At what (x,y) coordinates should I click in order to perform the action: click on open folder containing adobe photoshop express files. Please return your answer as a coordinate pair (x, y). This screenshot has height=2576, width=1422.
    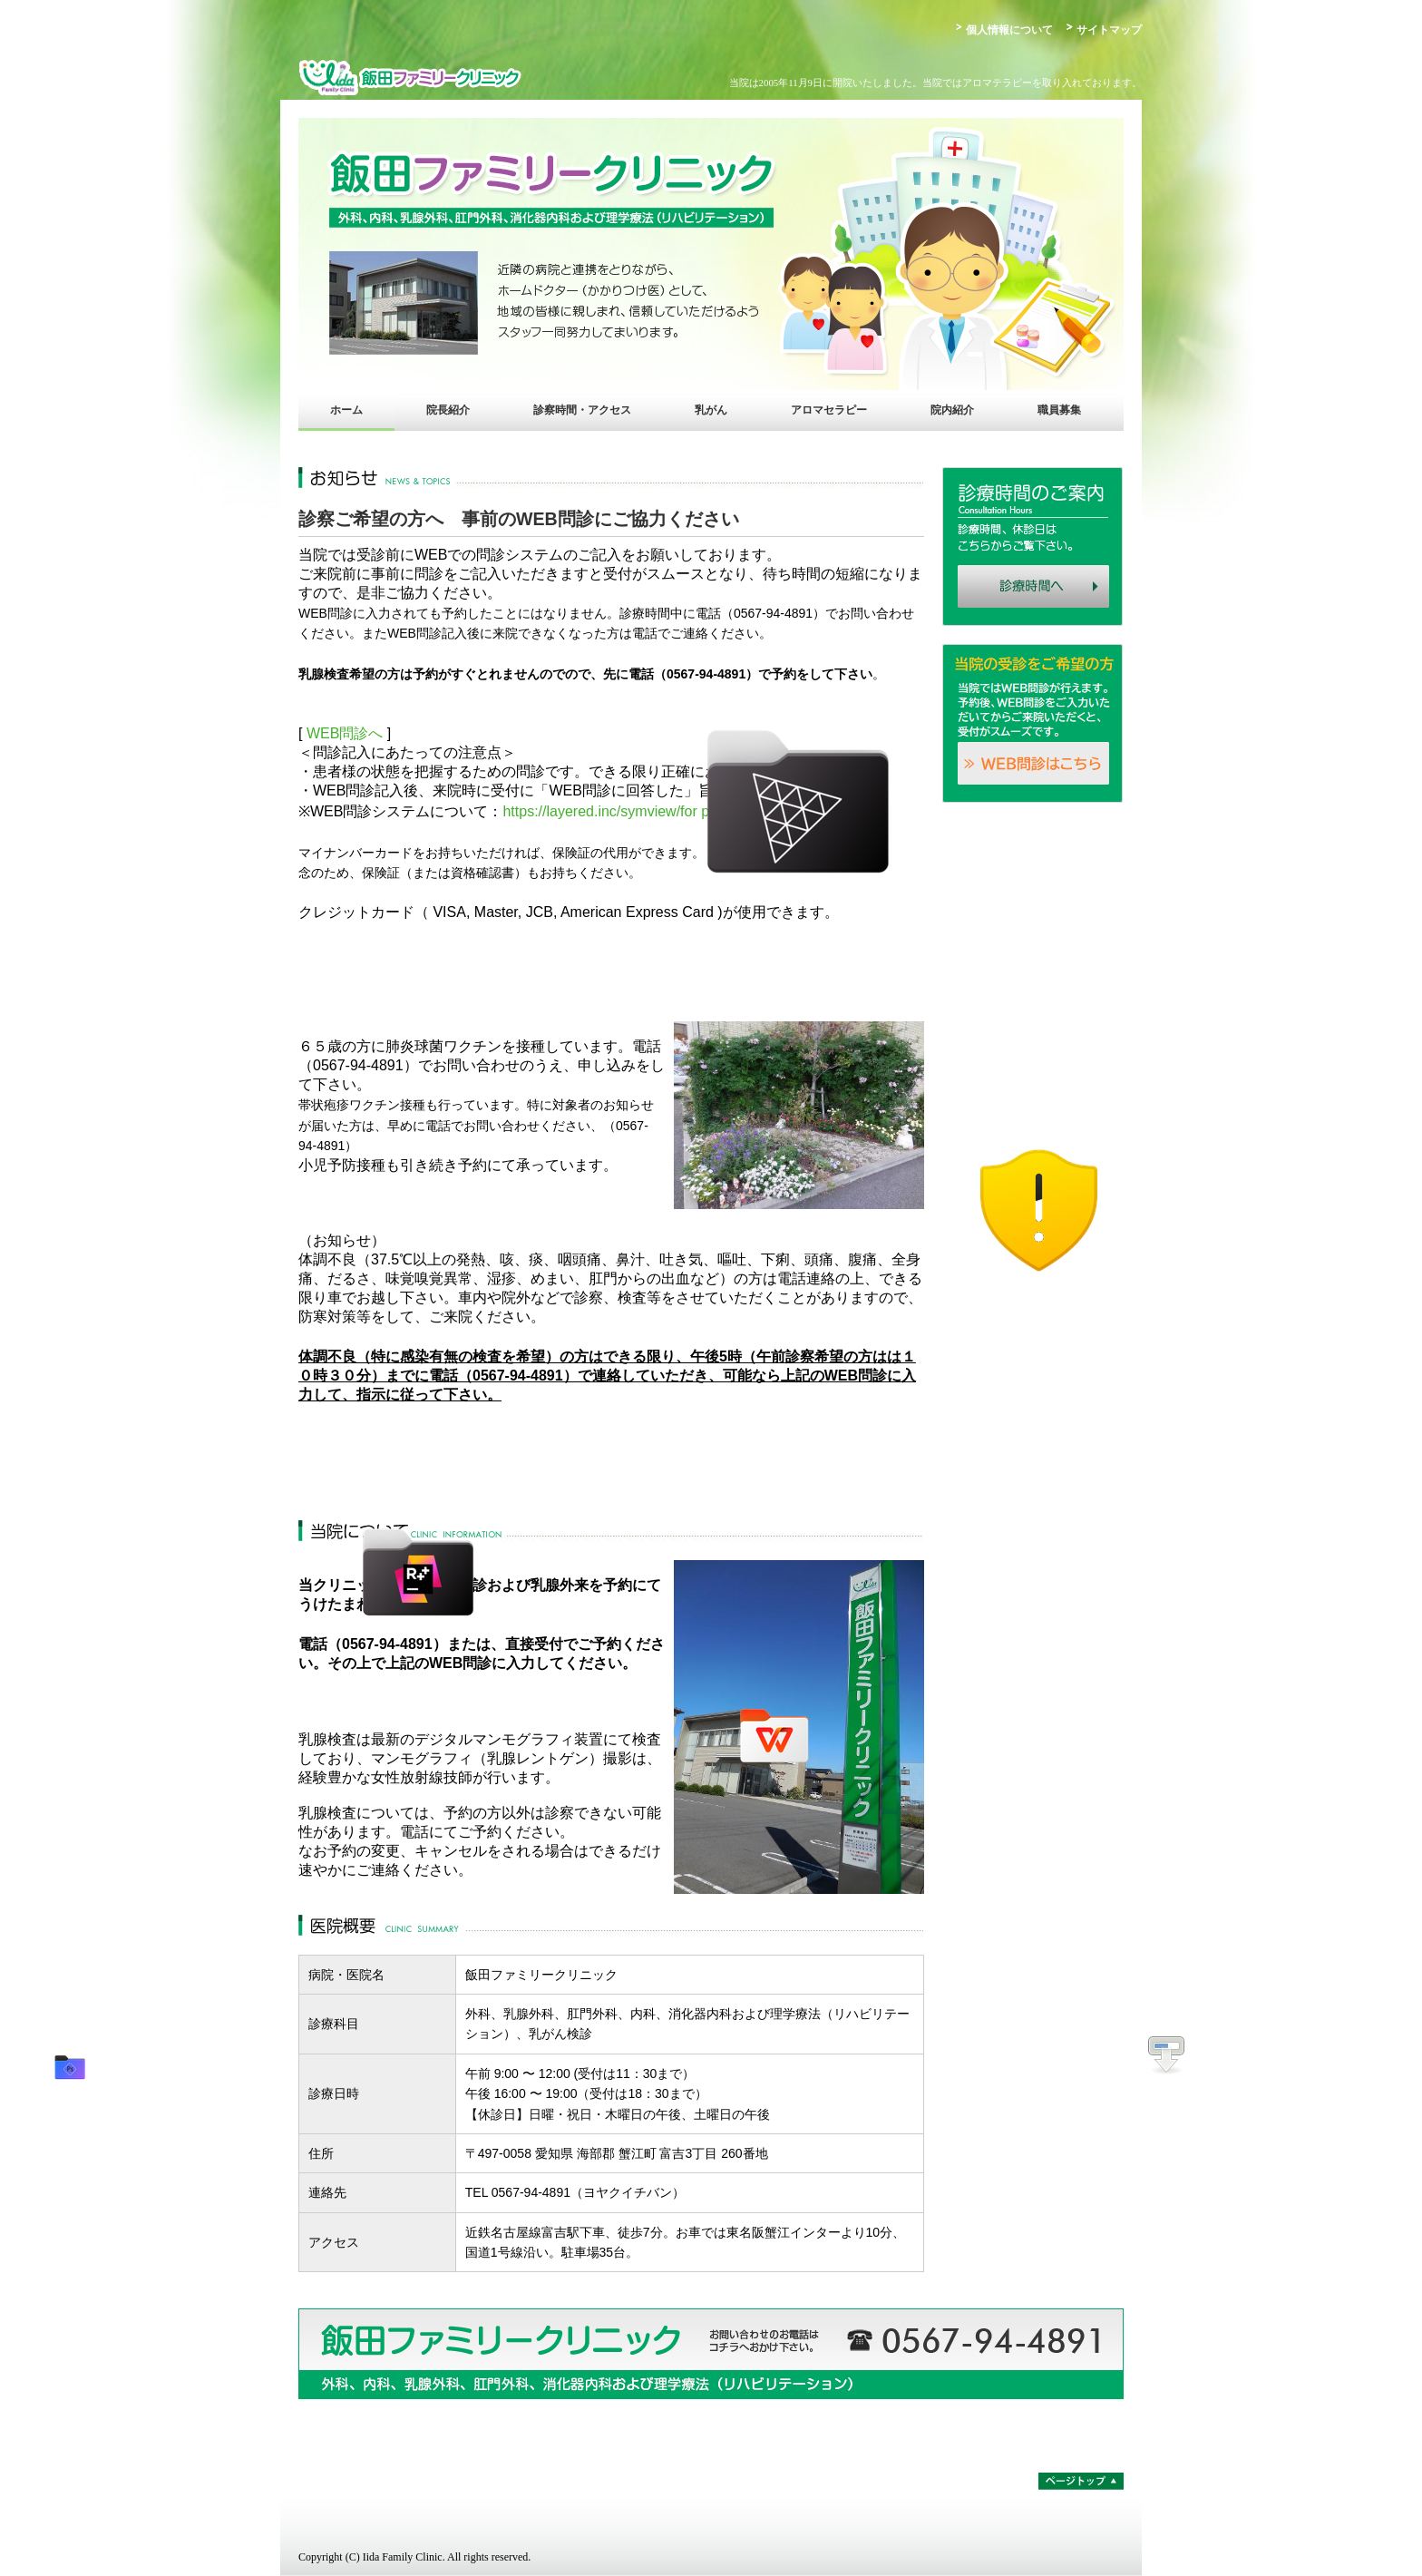
    Looking at the image, I should click on (70, 2068).